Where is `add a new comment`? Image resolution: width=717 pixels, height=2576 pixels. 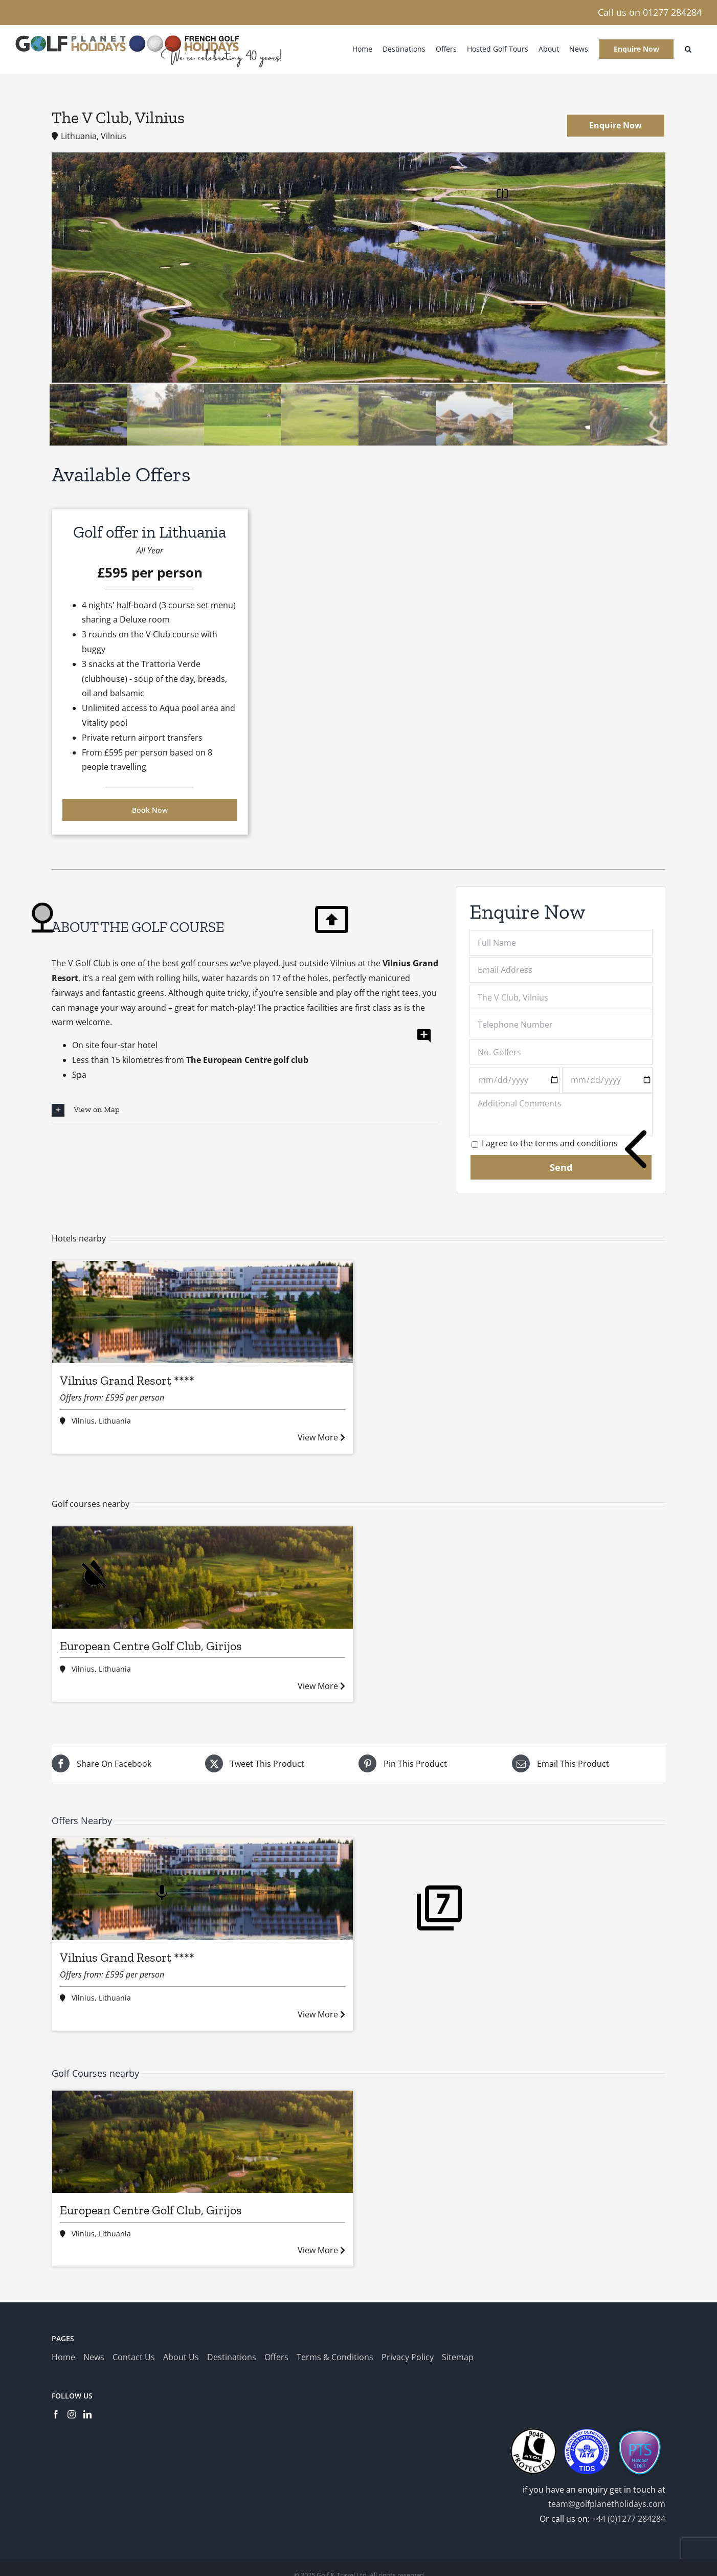
add a new comment is located at coordinates (424, 1036).